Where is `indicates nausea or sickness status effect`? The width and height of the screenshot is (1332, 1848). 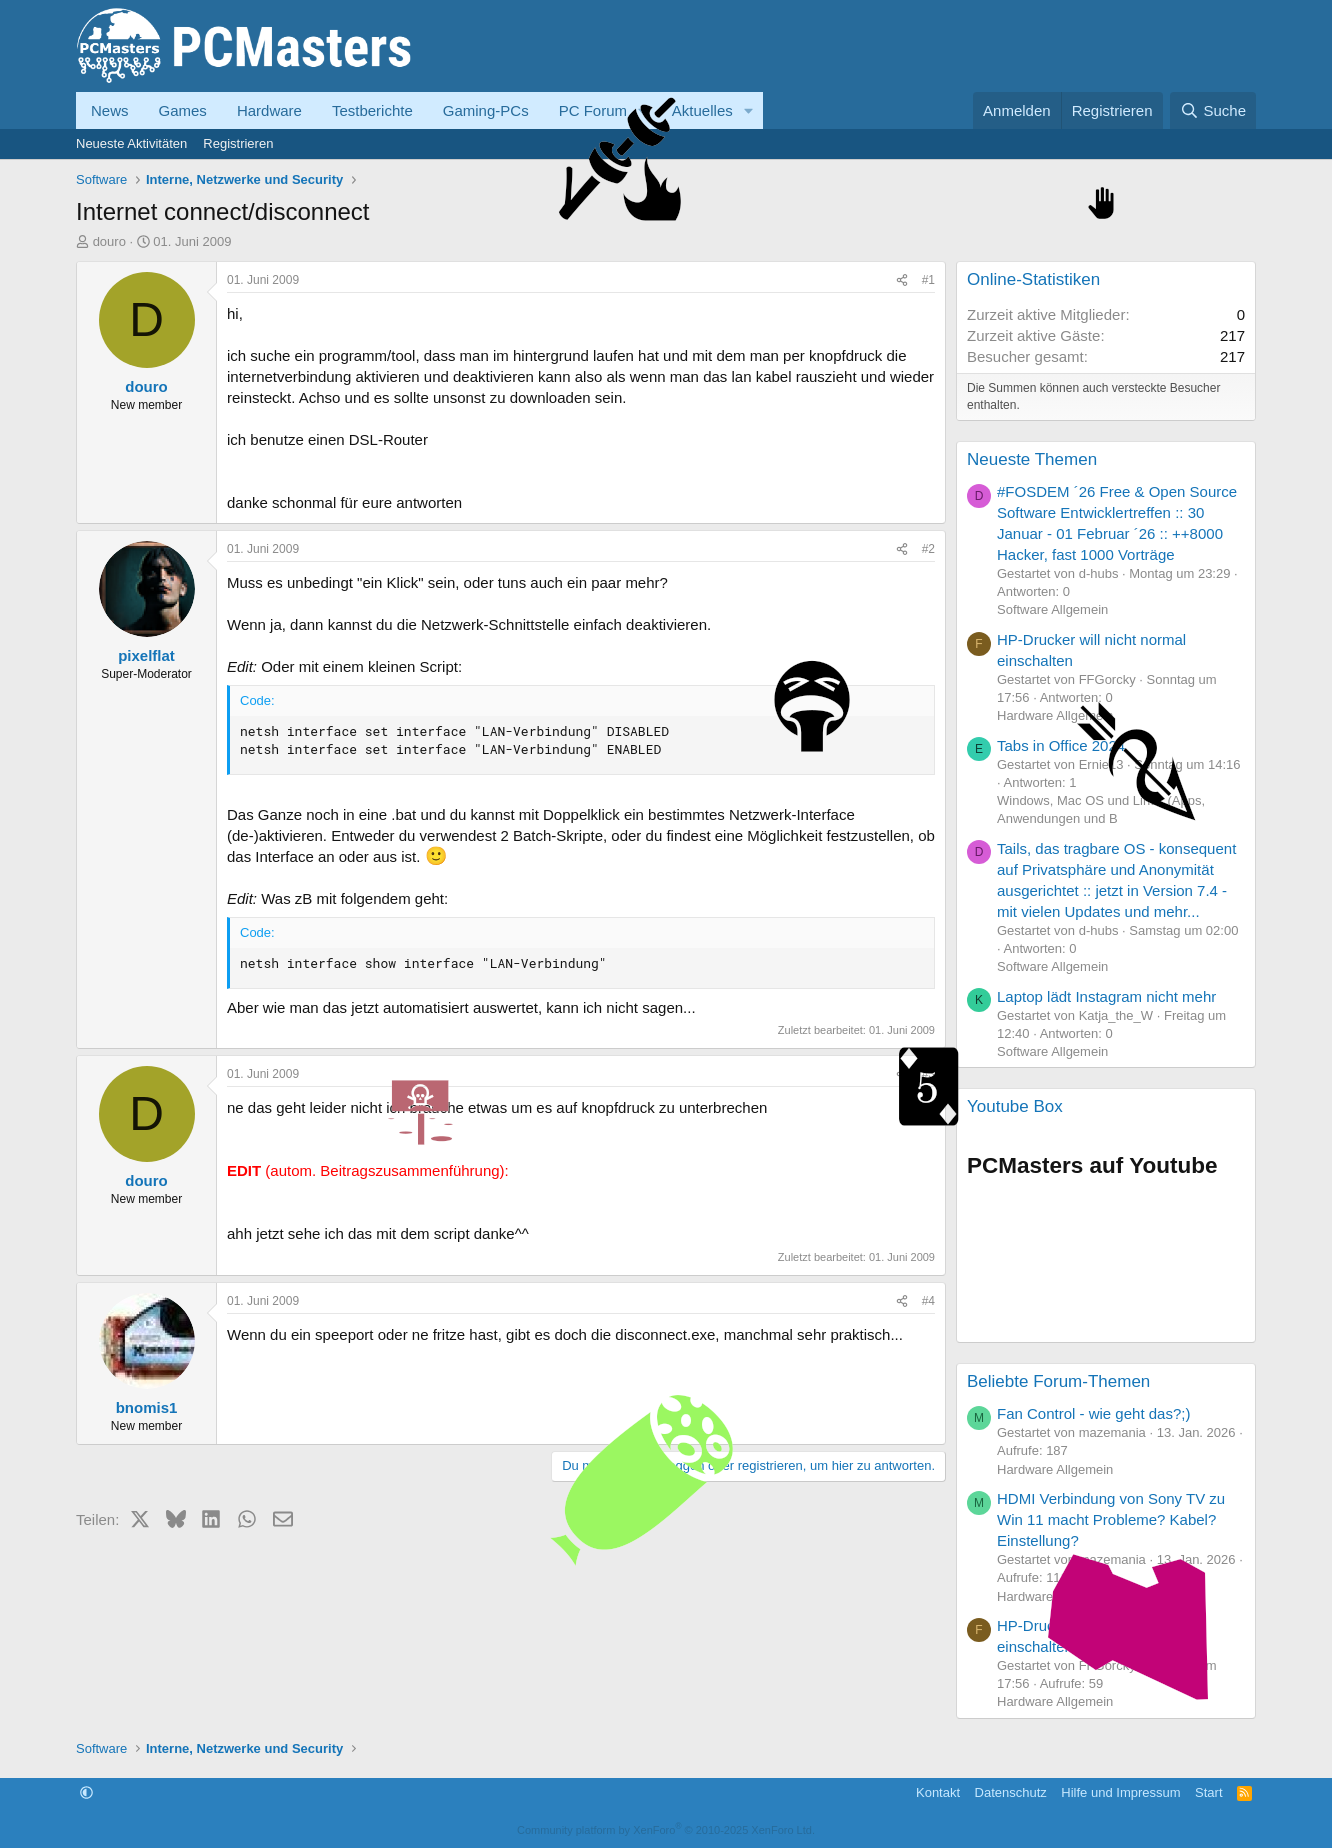
indicates nausea or sickness status effect is located at coordinates (812, 706).